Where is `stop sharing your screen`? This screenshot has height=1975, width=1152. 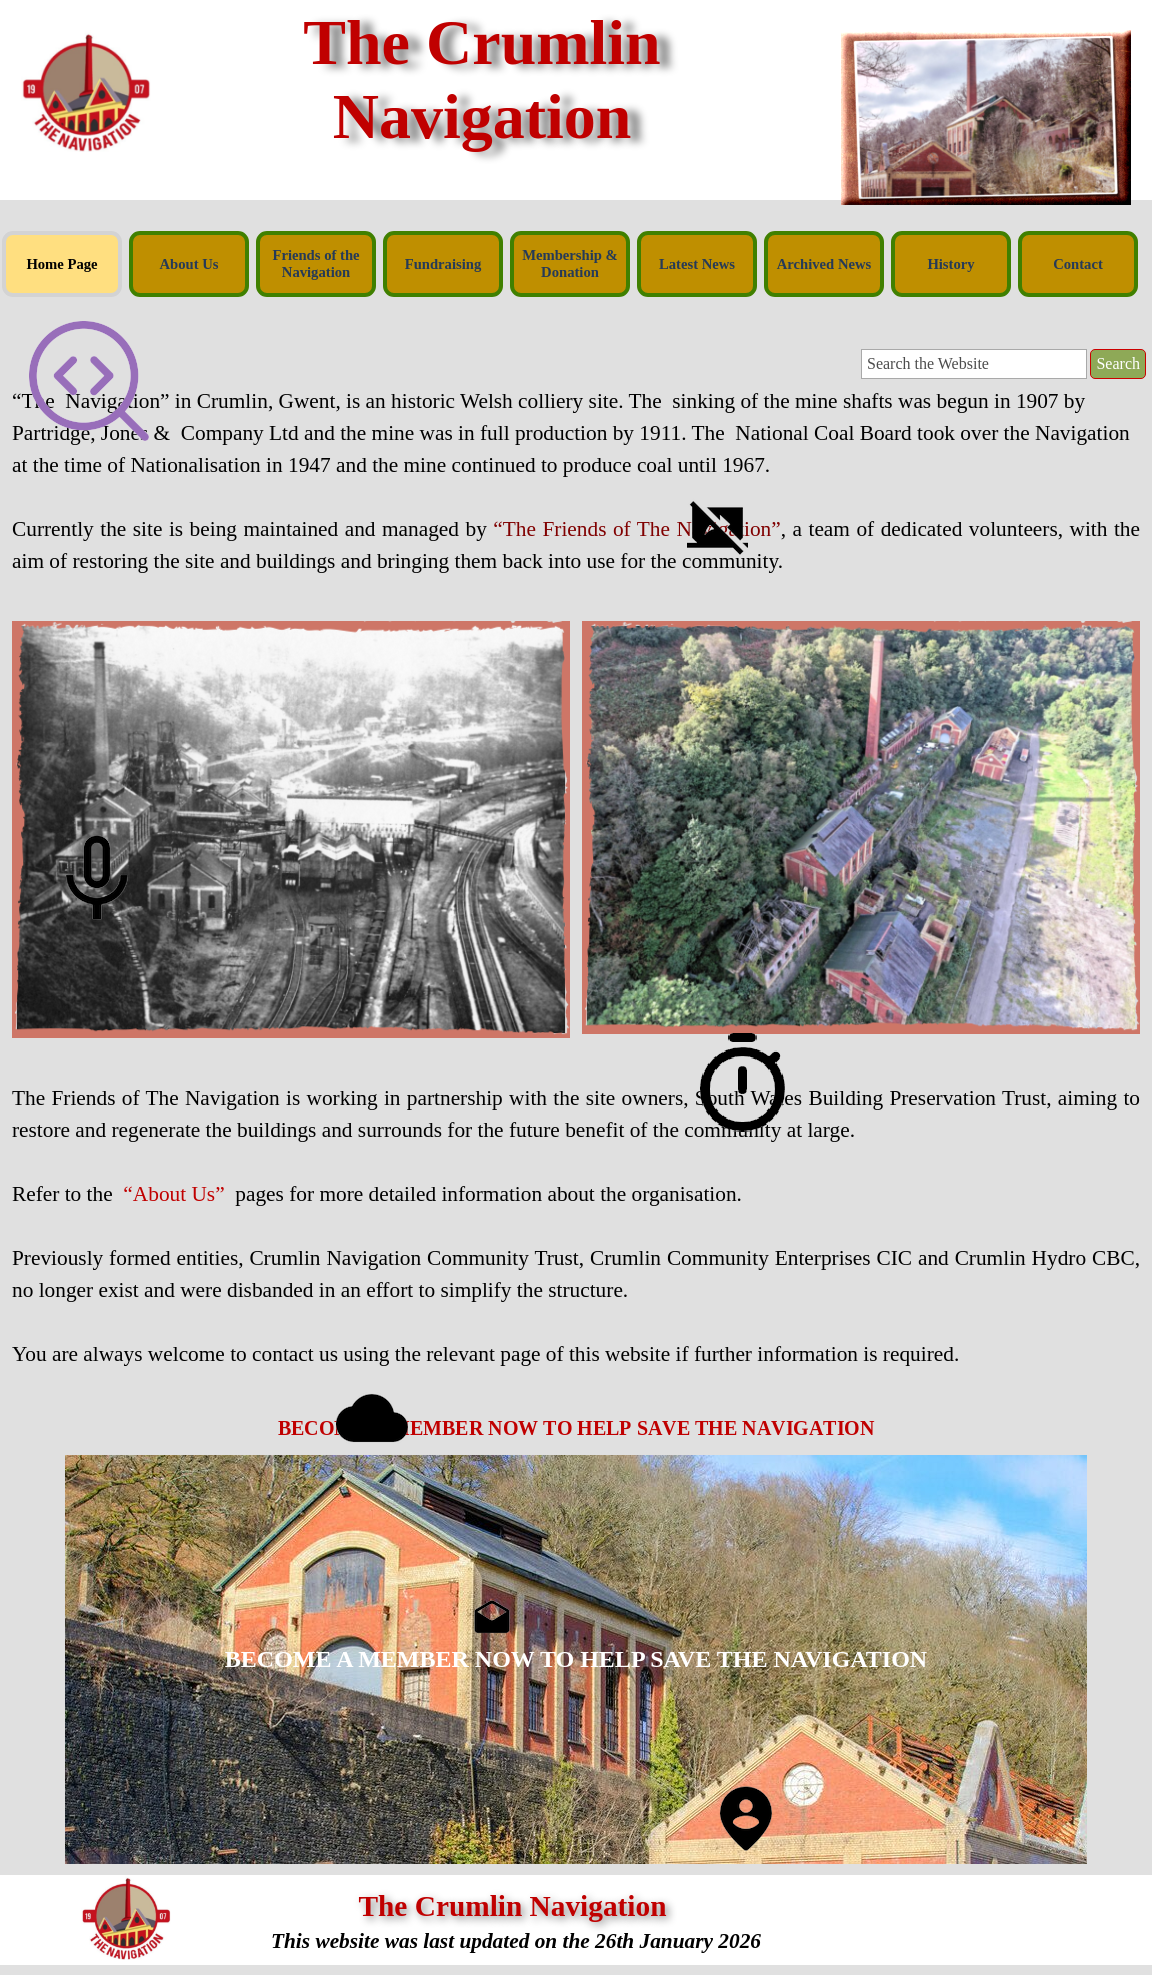
stop sharing your screen is located at coordinates (717, 527).